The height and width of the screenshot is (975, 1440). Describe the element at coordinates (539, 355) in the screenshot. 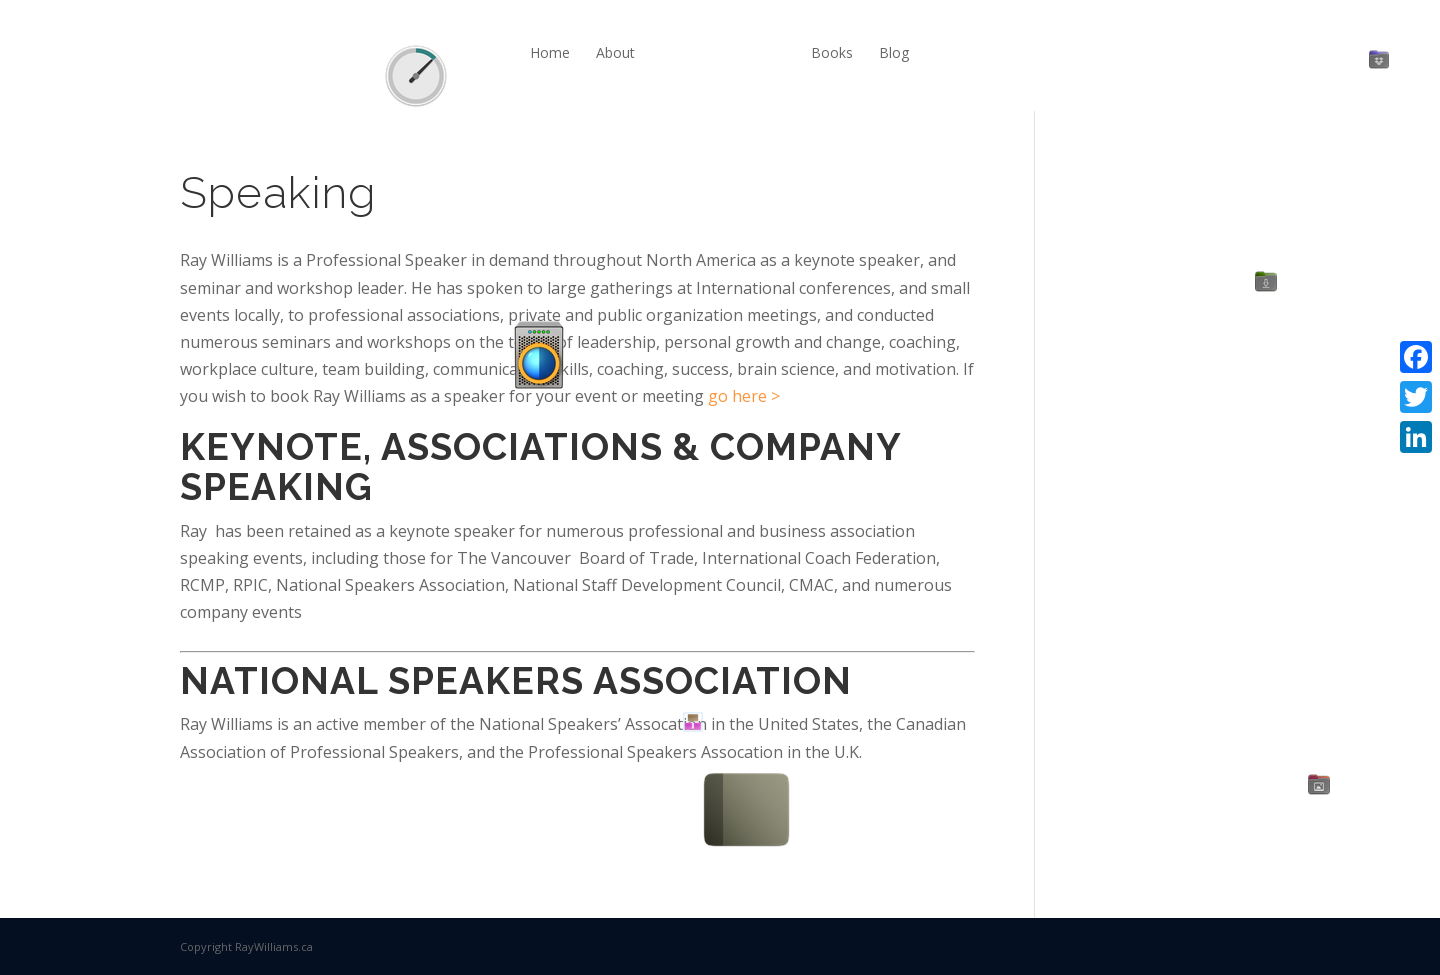

I see `access RAID 1 storage configuration` at that location.